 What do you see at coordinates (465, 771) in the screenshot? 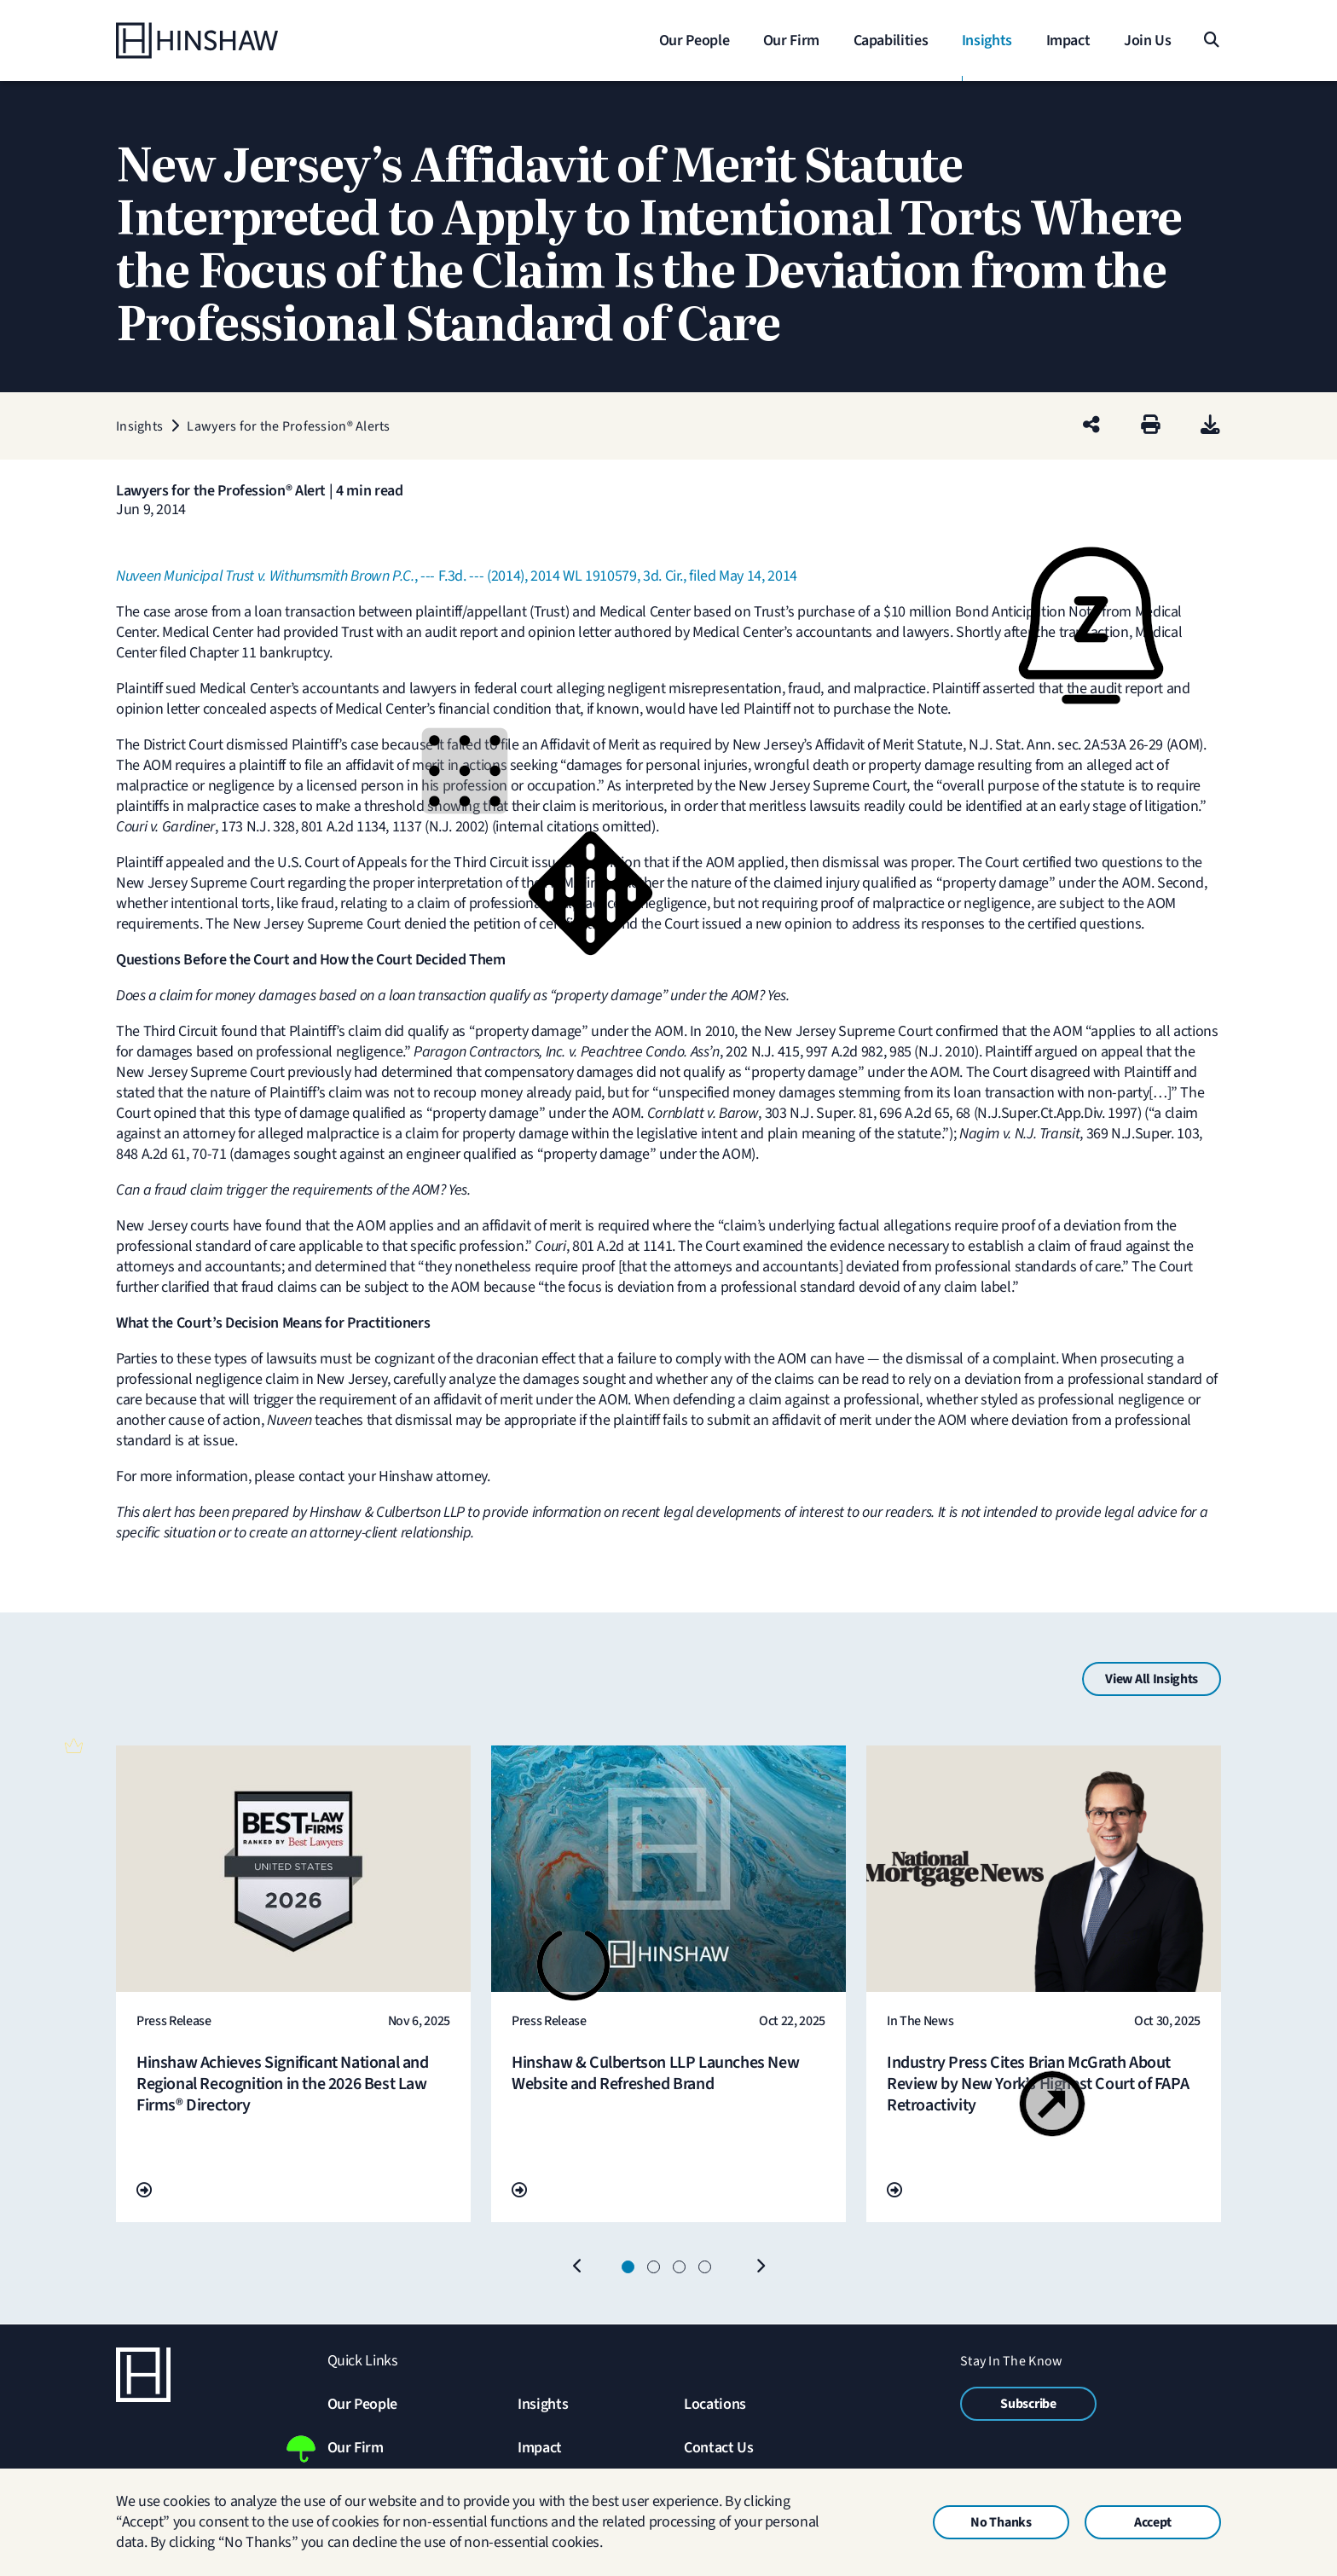
I see `open app drawer or launcher` at bounding box center [465, 771].